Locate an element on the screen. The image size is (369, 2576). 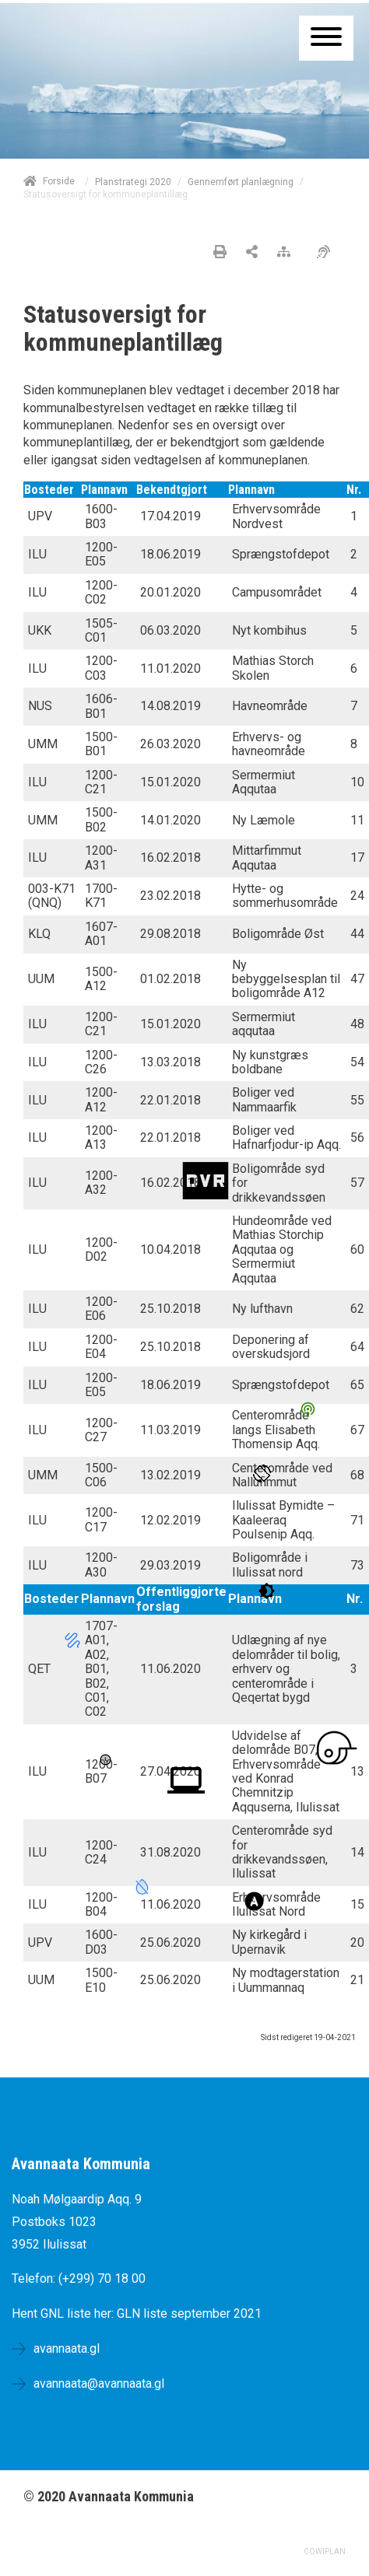
toggle dark mode or night theme is located at coordinates (266, 1591).